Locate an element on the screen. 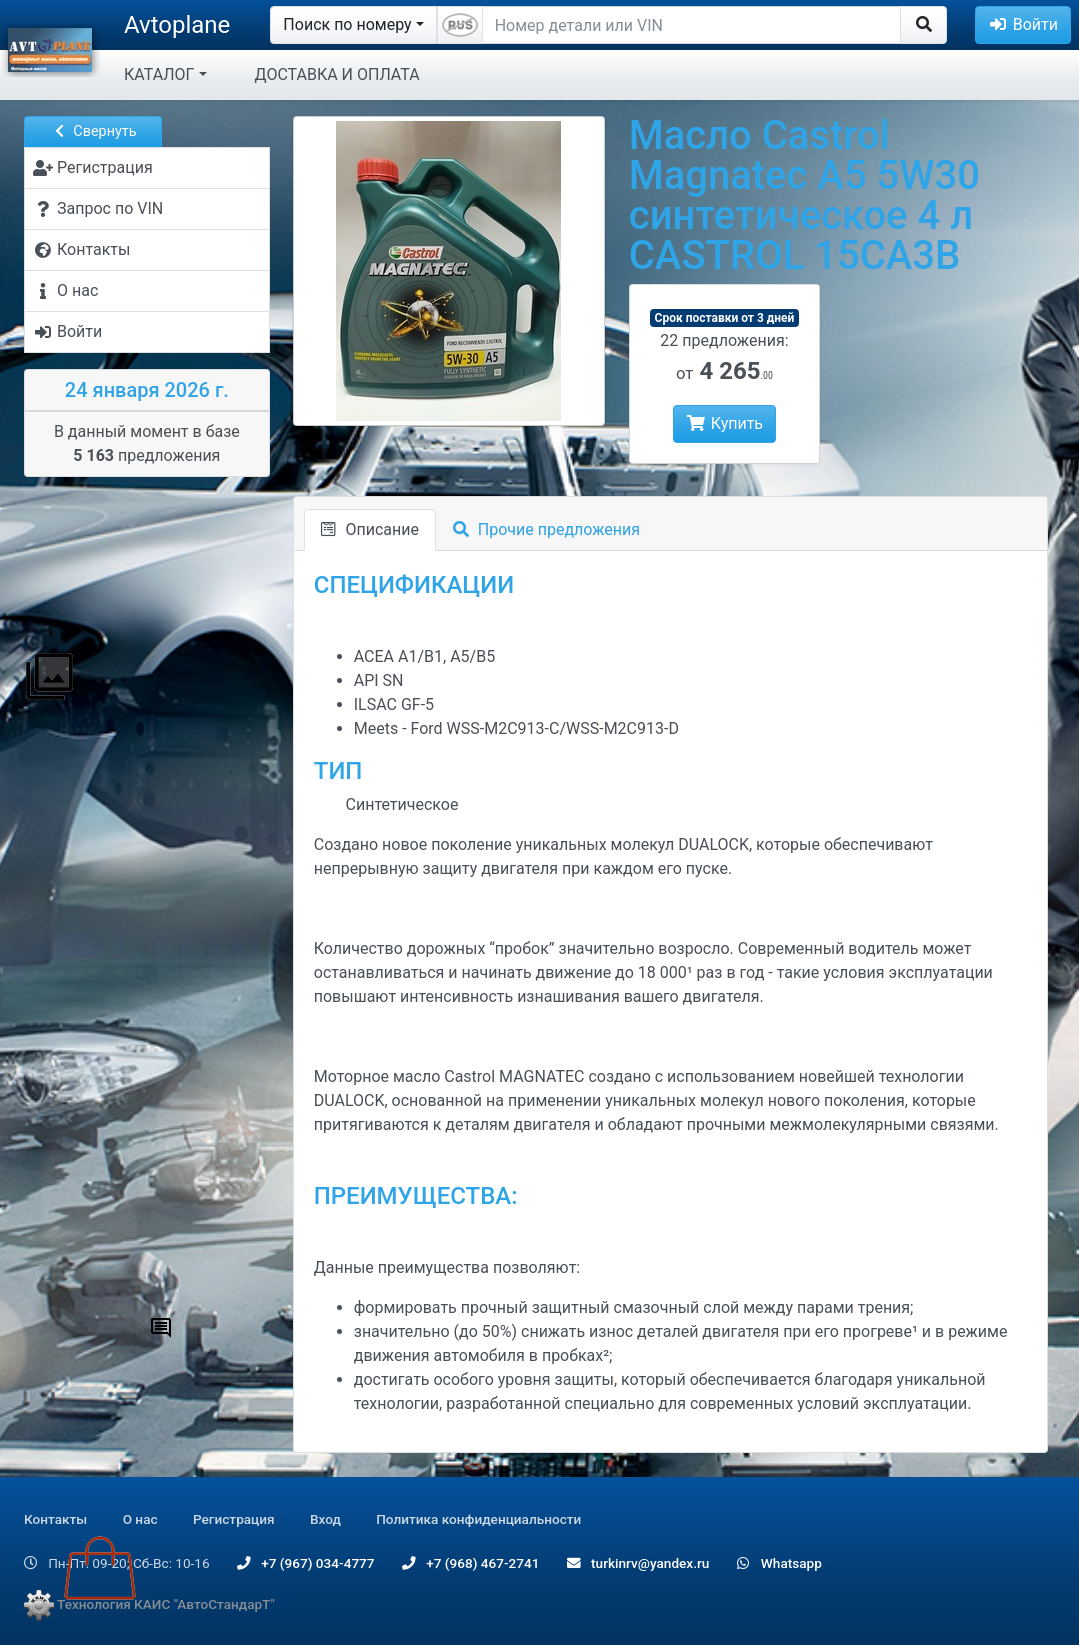 The width and height of the screenshot is (1079, 1645). apply filters to images or photos is located at coordinates (49, 676).